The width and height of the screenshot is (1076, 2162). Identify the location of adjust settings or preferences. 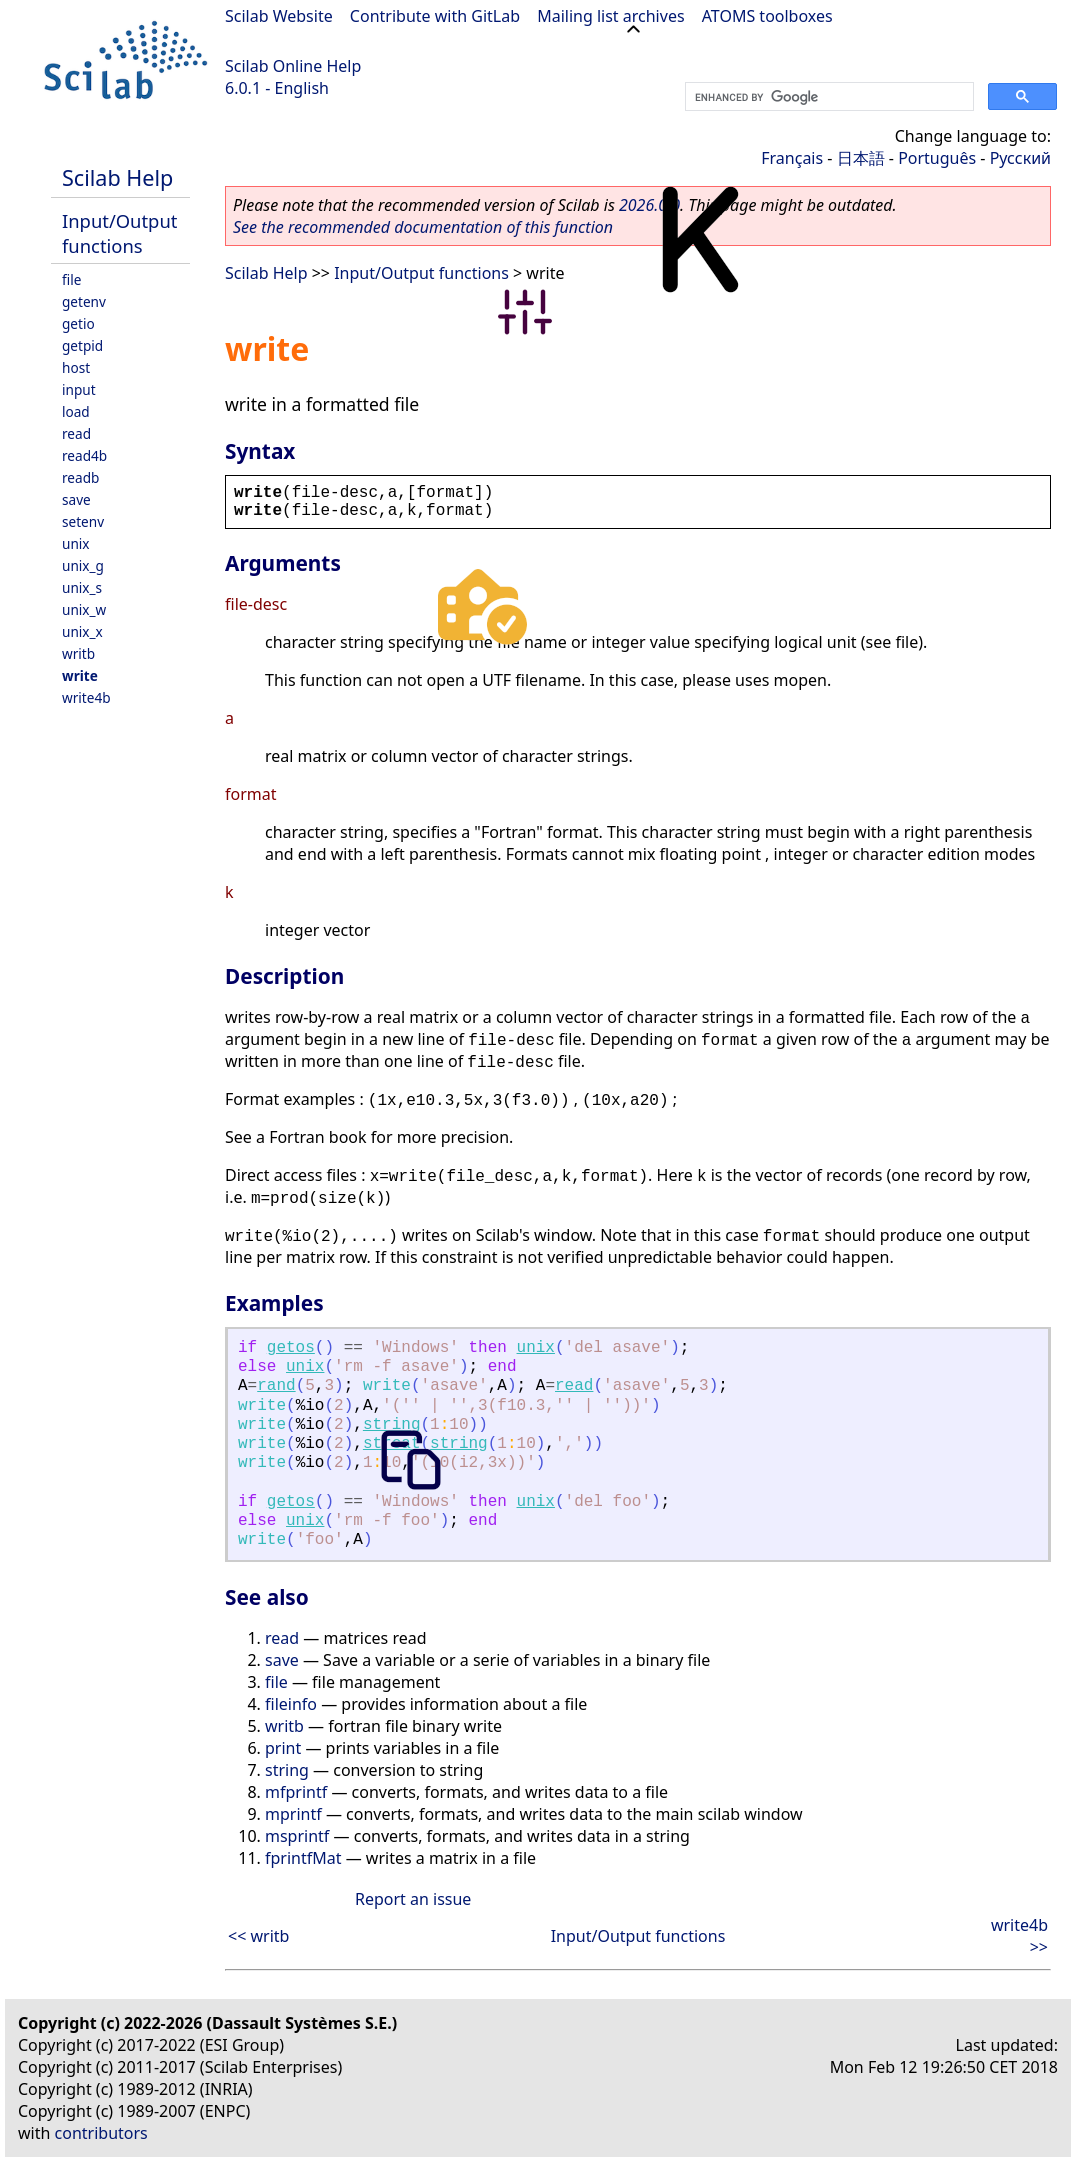
(525, 312).